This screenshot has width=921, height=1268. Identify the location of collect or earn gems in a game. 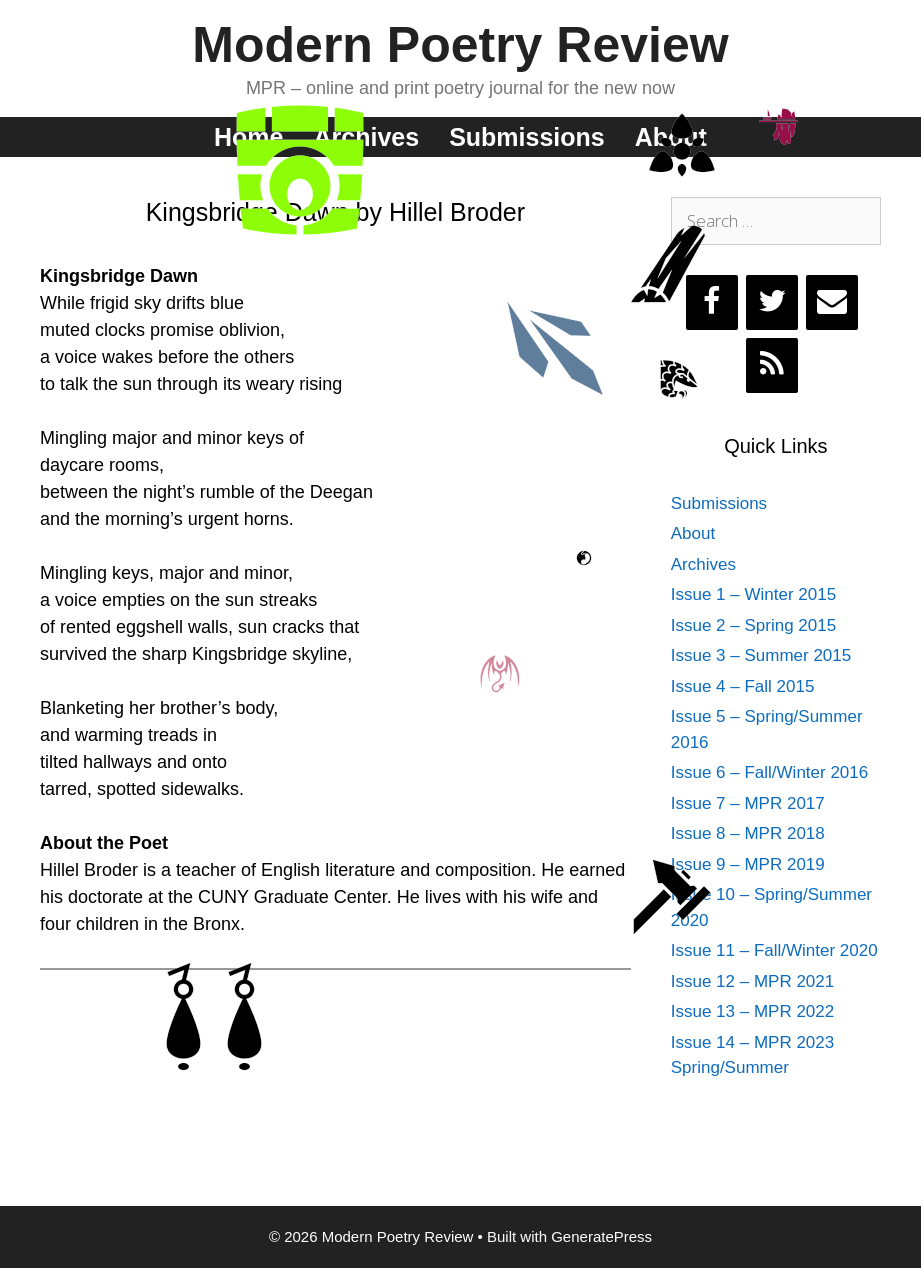
(554, 347).